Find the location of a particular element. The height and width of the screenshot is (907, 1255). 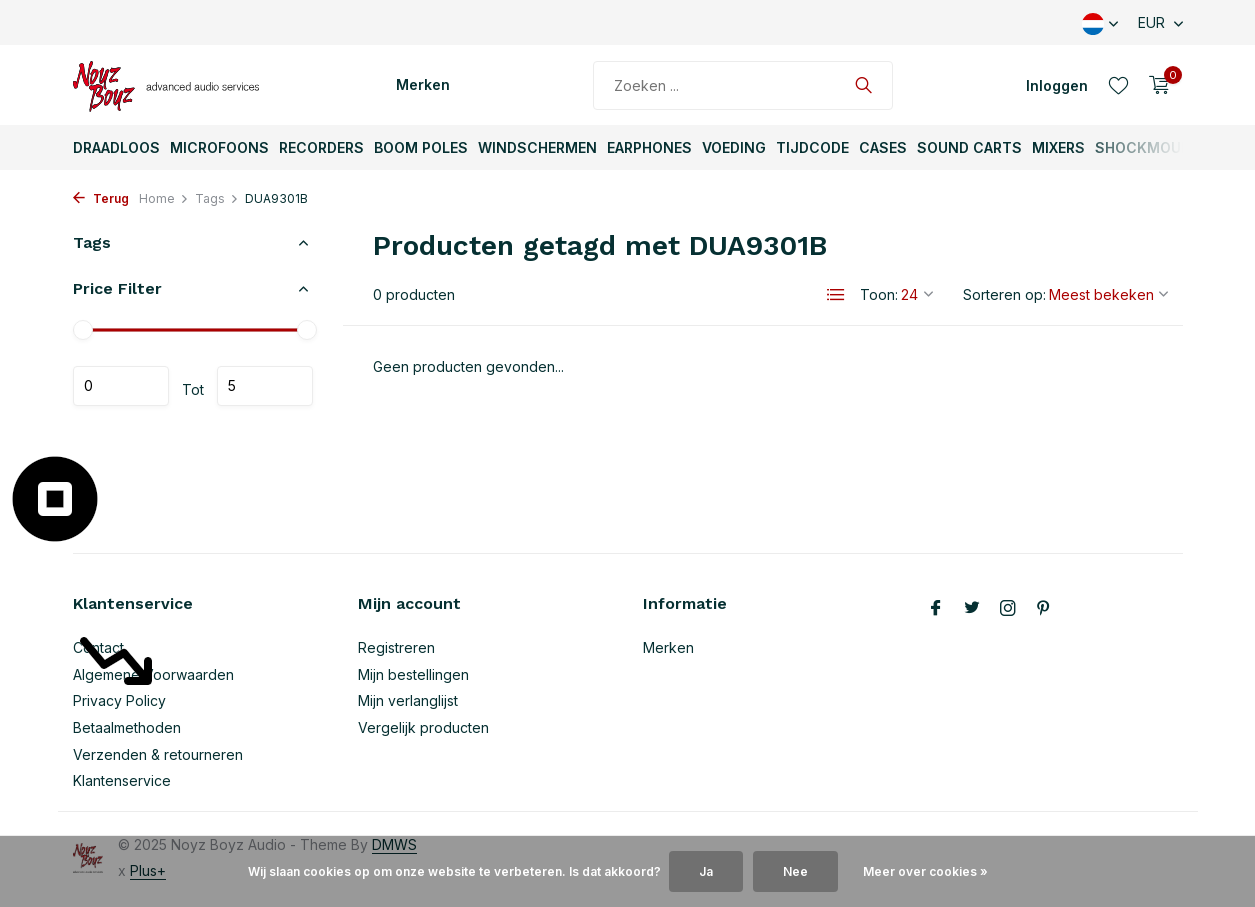

indicates a downward trend or decline is located at coordinates (116, 661).